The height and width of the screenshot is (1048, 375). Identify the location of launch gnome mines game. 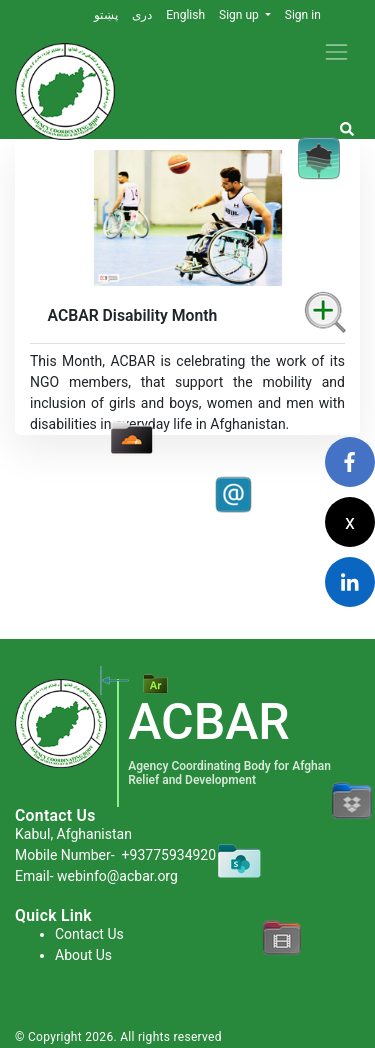
(319, 158).